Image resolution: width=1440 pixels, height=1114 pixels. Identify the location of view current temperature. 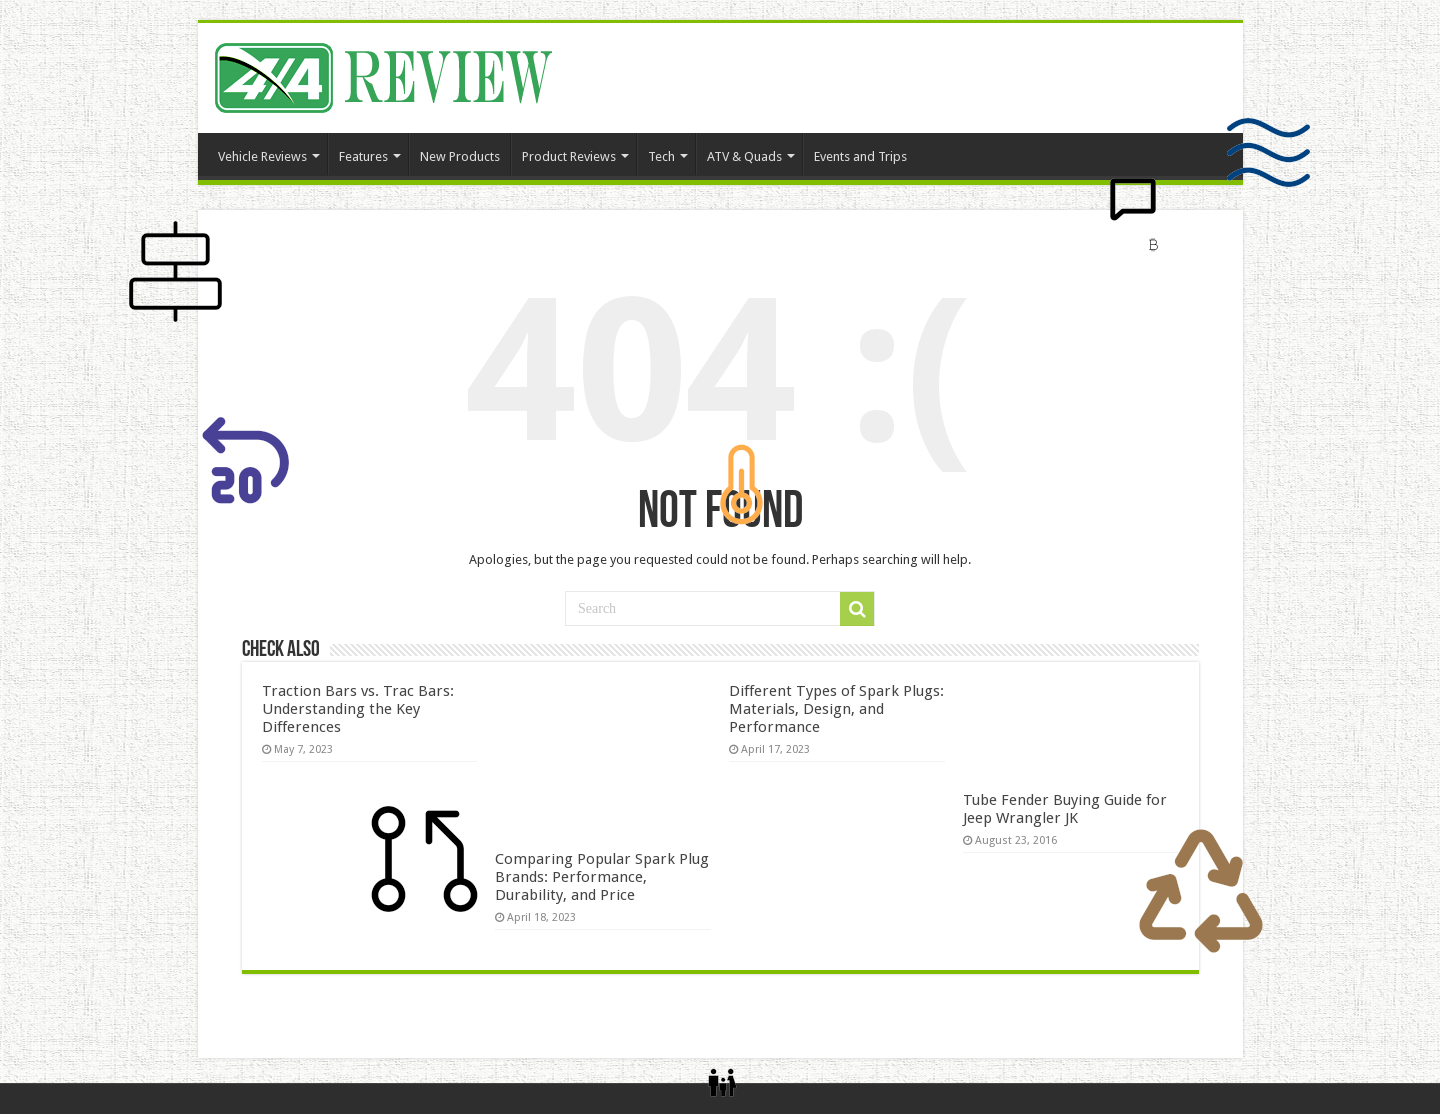
(741, 484).